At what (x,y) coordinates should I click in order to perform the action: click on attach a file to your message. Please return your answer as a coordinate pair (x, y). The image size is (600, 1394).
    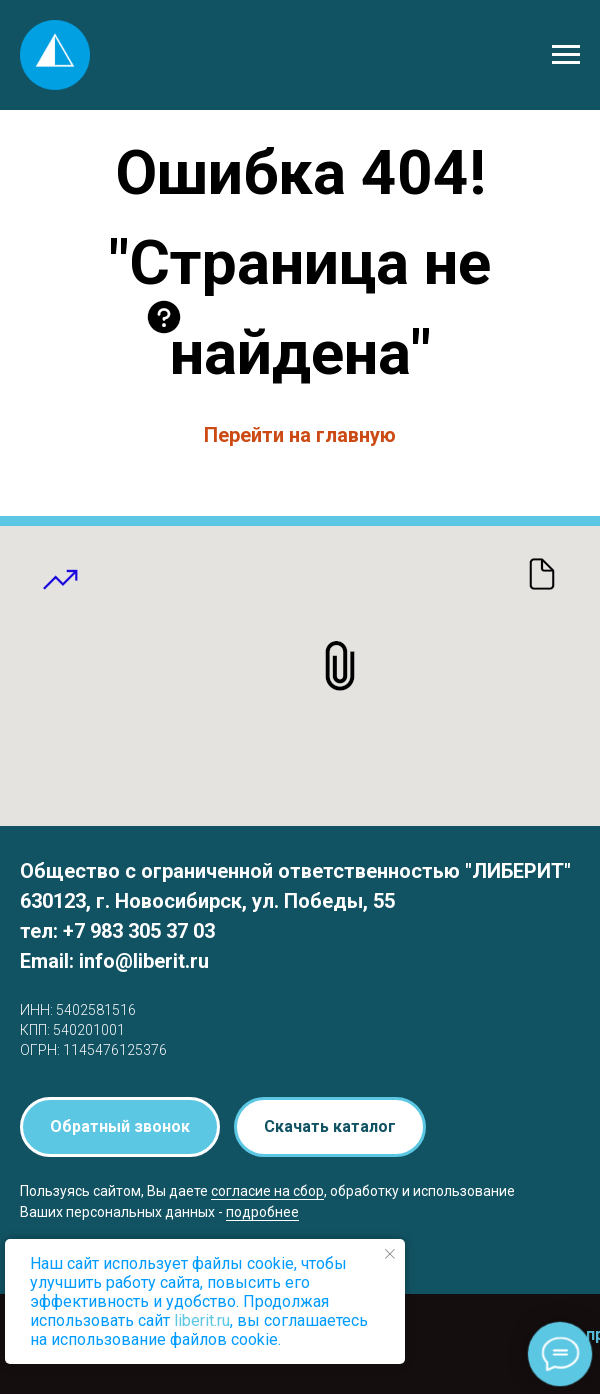
    Looking at the image, I should click on (340, 666).